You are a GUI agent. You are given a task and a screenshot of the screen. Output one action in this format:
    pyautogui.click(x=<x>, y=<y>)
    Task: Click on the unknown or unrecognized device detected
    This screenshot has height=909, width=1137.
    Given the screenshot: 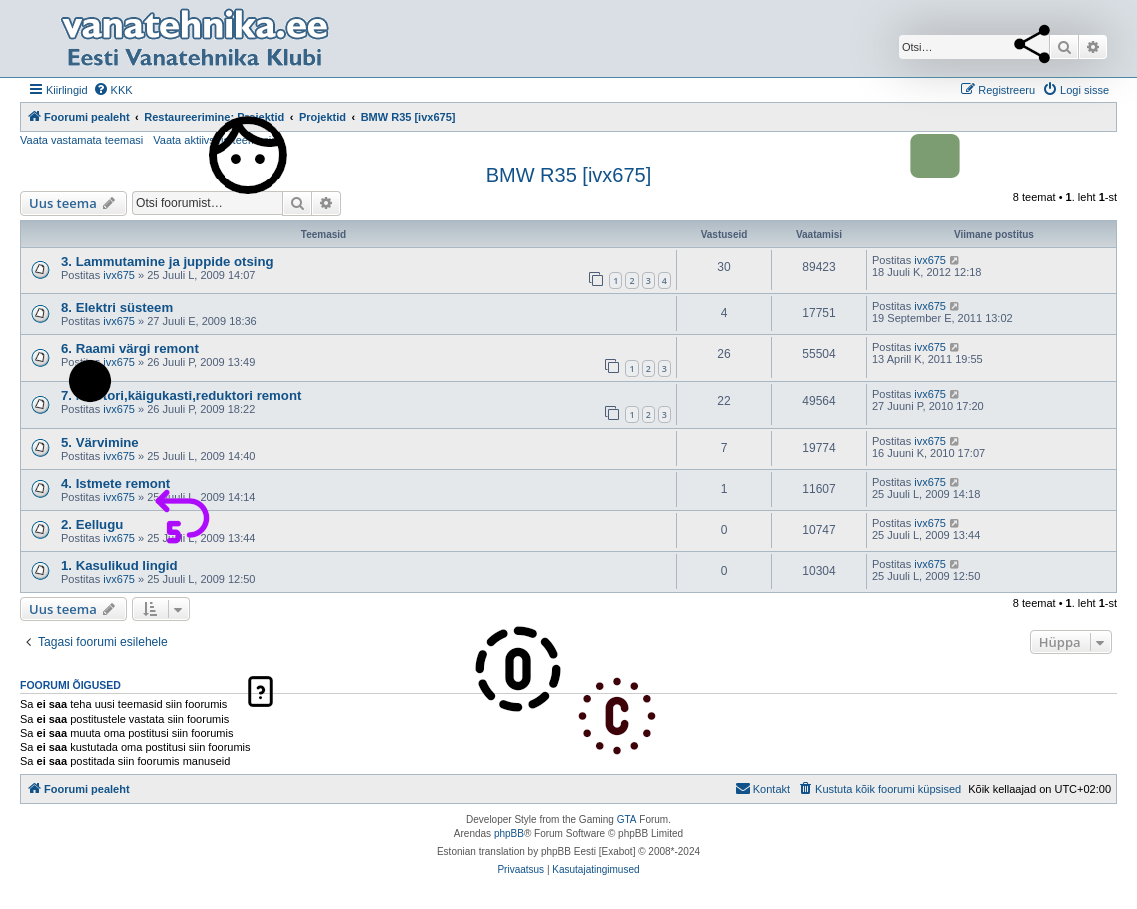 What is the action you would take?
    pyautogui.click(x=260, y=691)
    